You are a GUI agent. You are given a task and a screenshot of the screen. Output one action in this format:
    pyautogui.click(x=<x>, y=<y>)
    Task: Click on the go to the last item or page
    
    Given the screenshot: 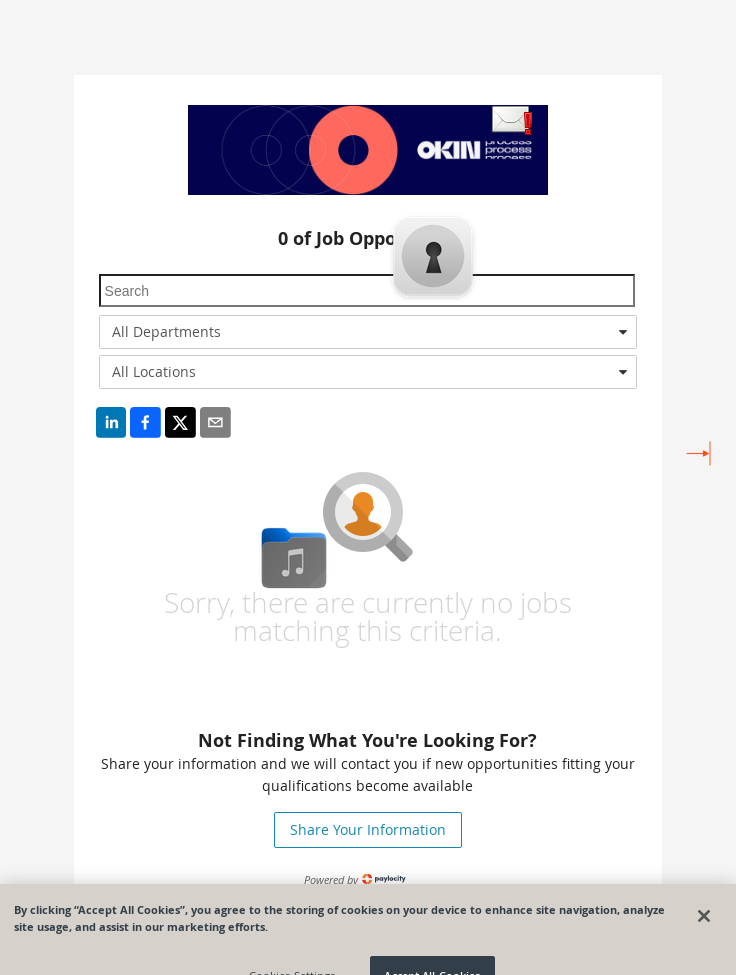 What is the action you would take?
    pyautogui.click(x=698, y=453)
    